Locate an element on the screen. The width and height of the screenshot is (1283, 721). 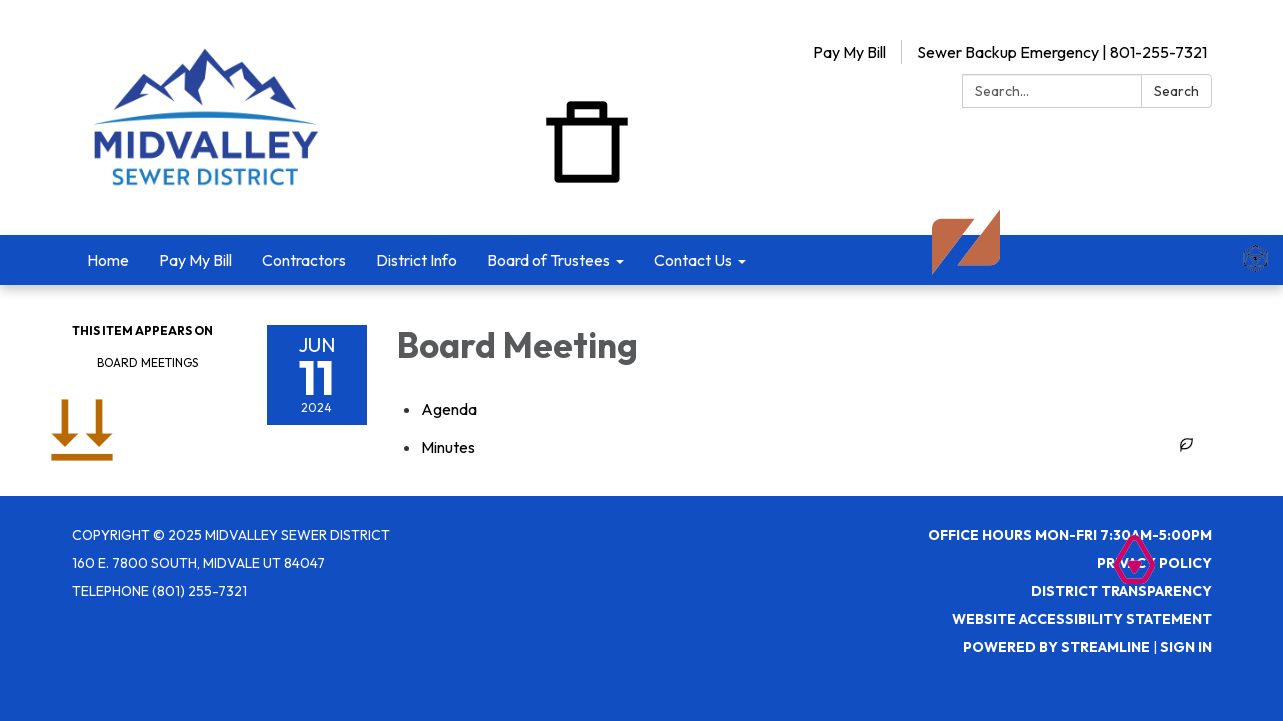
indicates eco-friendly or sustainable option is located at coordinates (1186, 444).